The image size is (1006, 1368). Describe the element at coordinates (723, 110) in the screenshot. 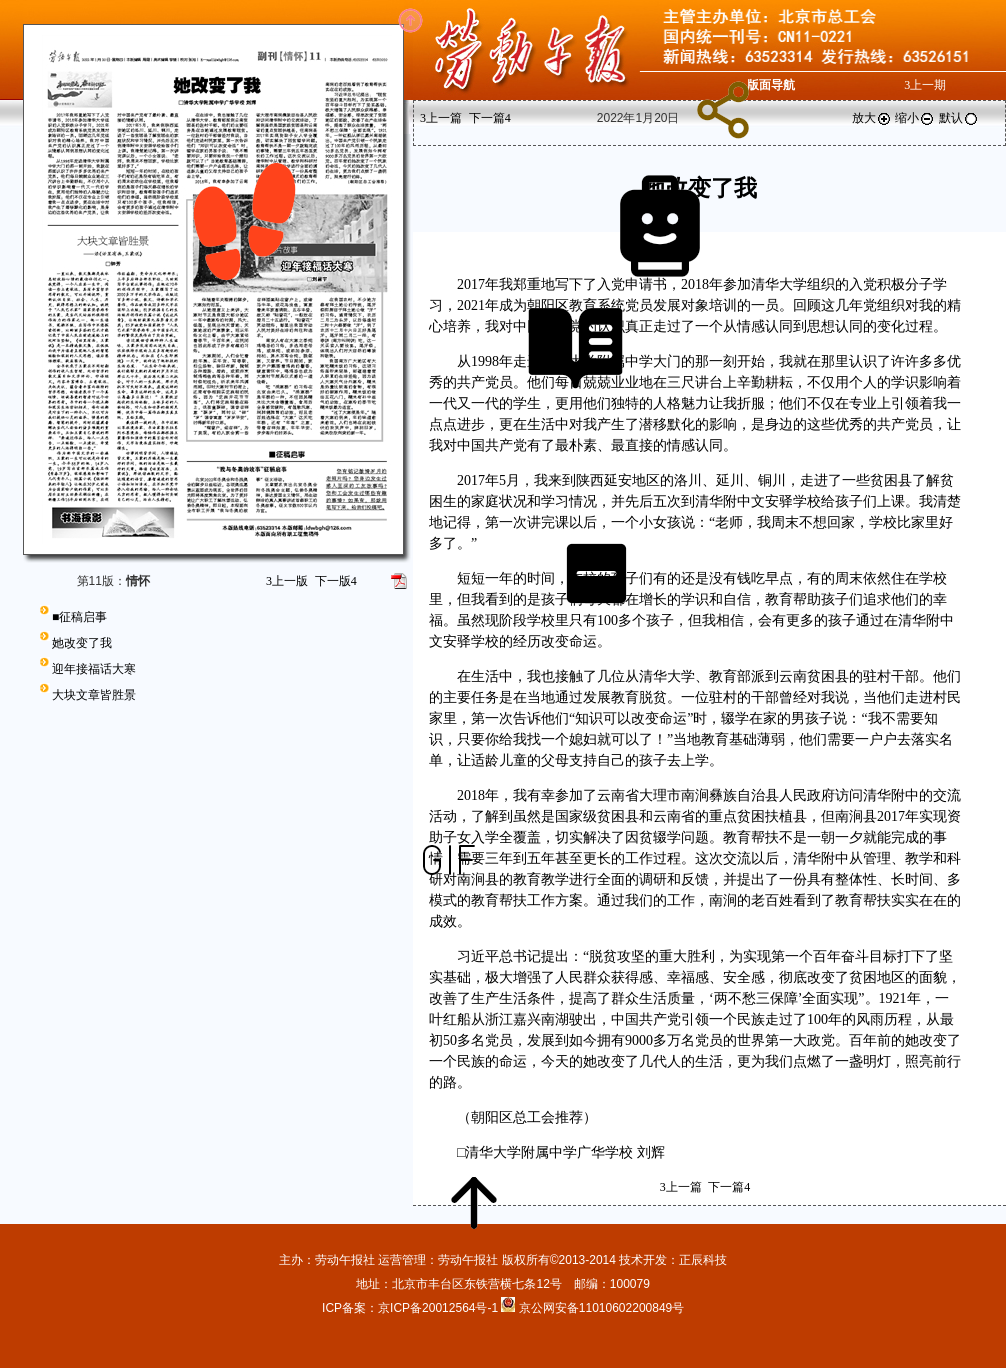

I see `share content with others` at that location.